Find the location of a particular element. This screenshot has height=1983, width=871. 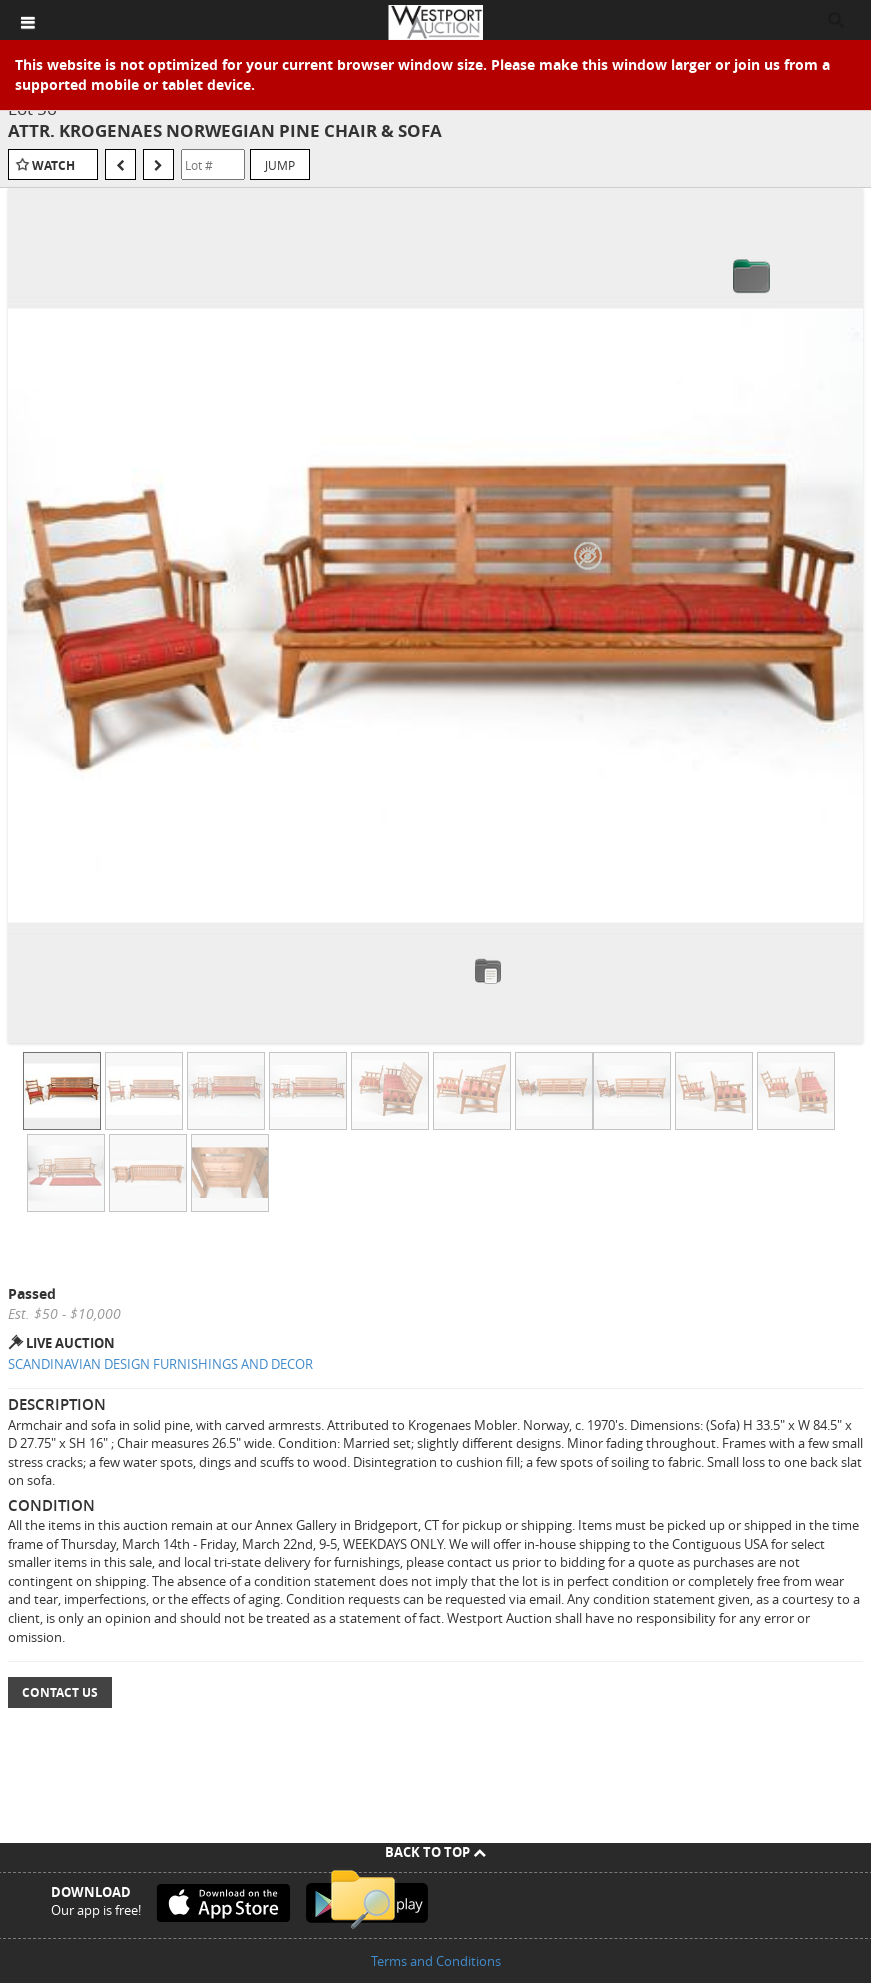

open a folder or directory is located at coordinates (751, 275).